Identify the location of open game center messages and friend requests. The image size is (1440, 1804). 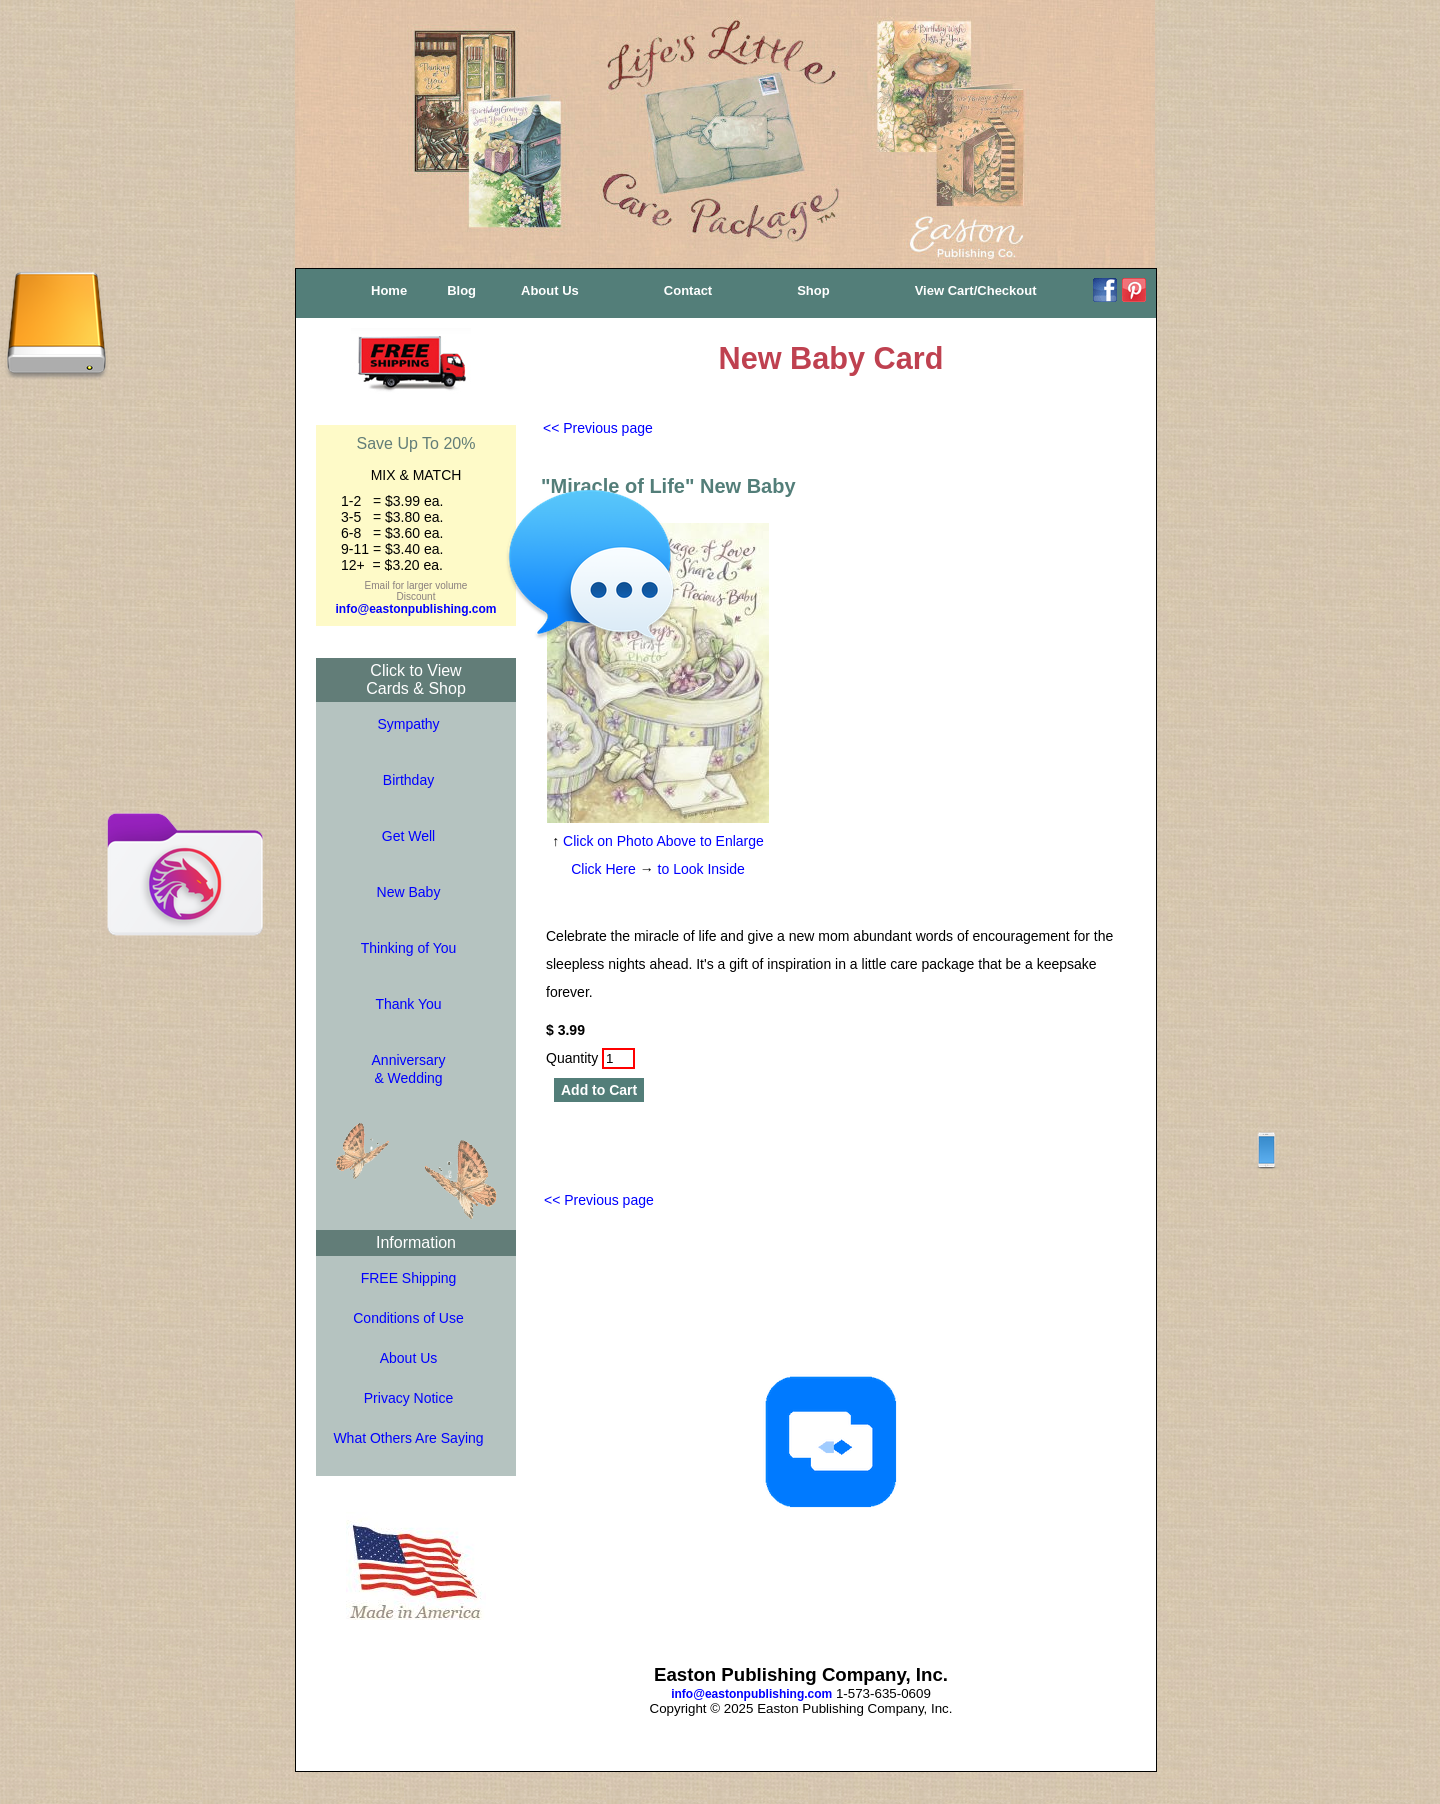
(591, 565).